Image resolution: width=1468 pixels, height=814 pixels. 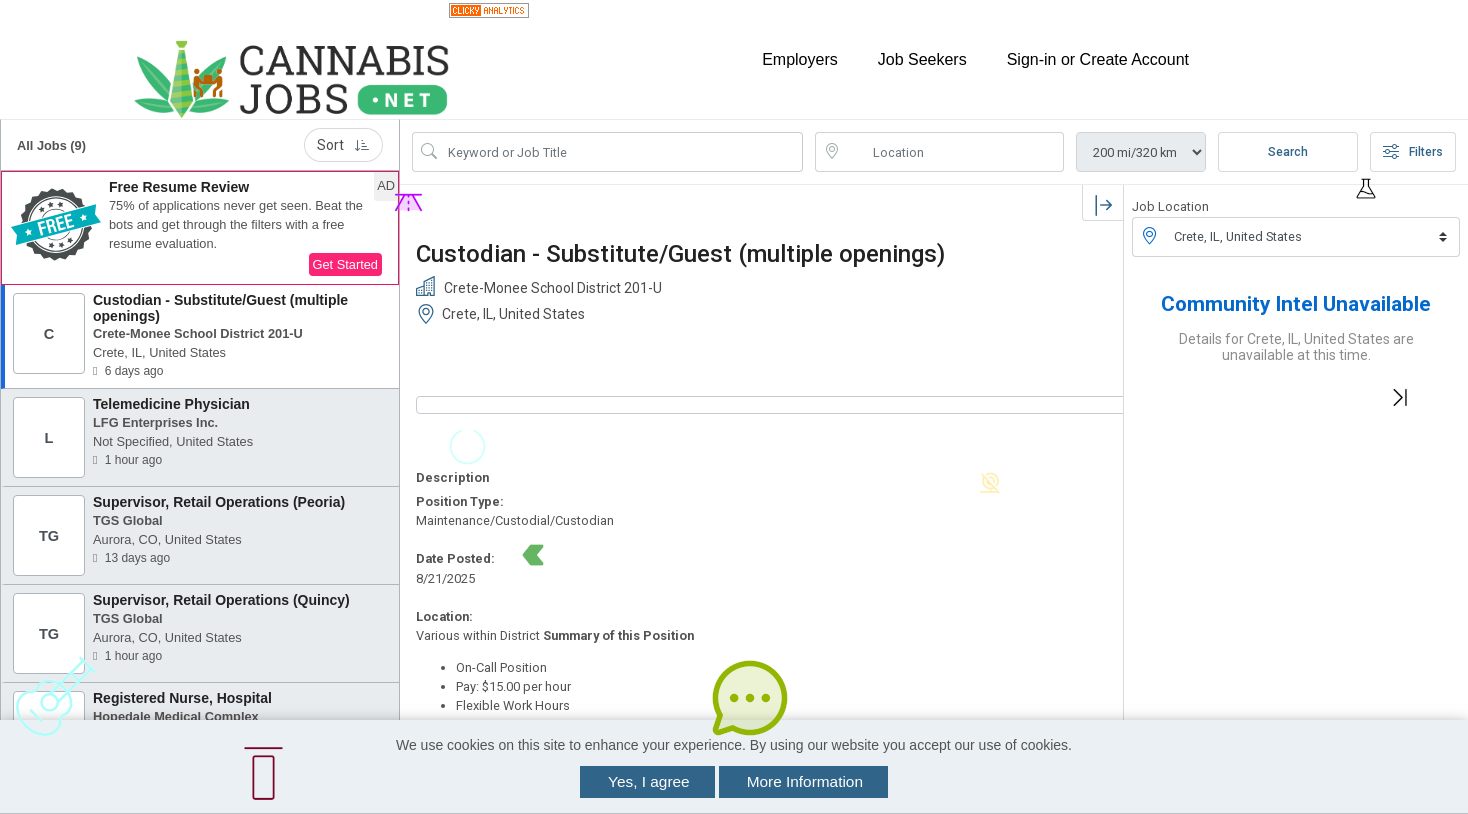 I want to click on open chat or messaging, so click(x=750, y=698).